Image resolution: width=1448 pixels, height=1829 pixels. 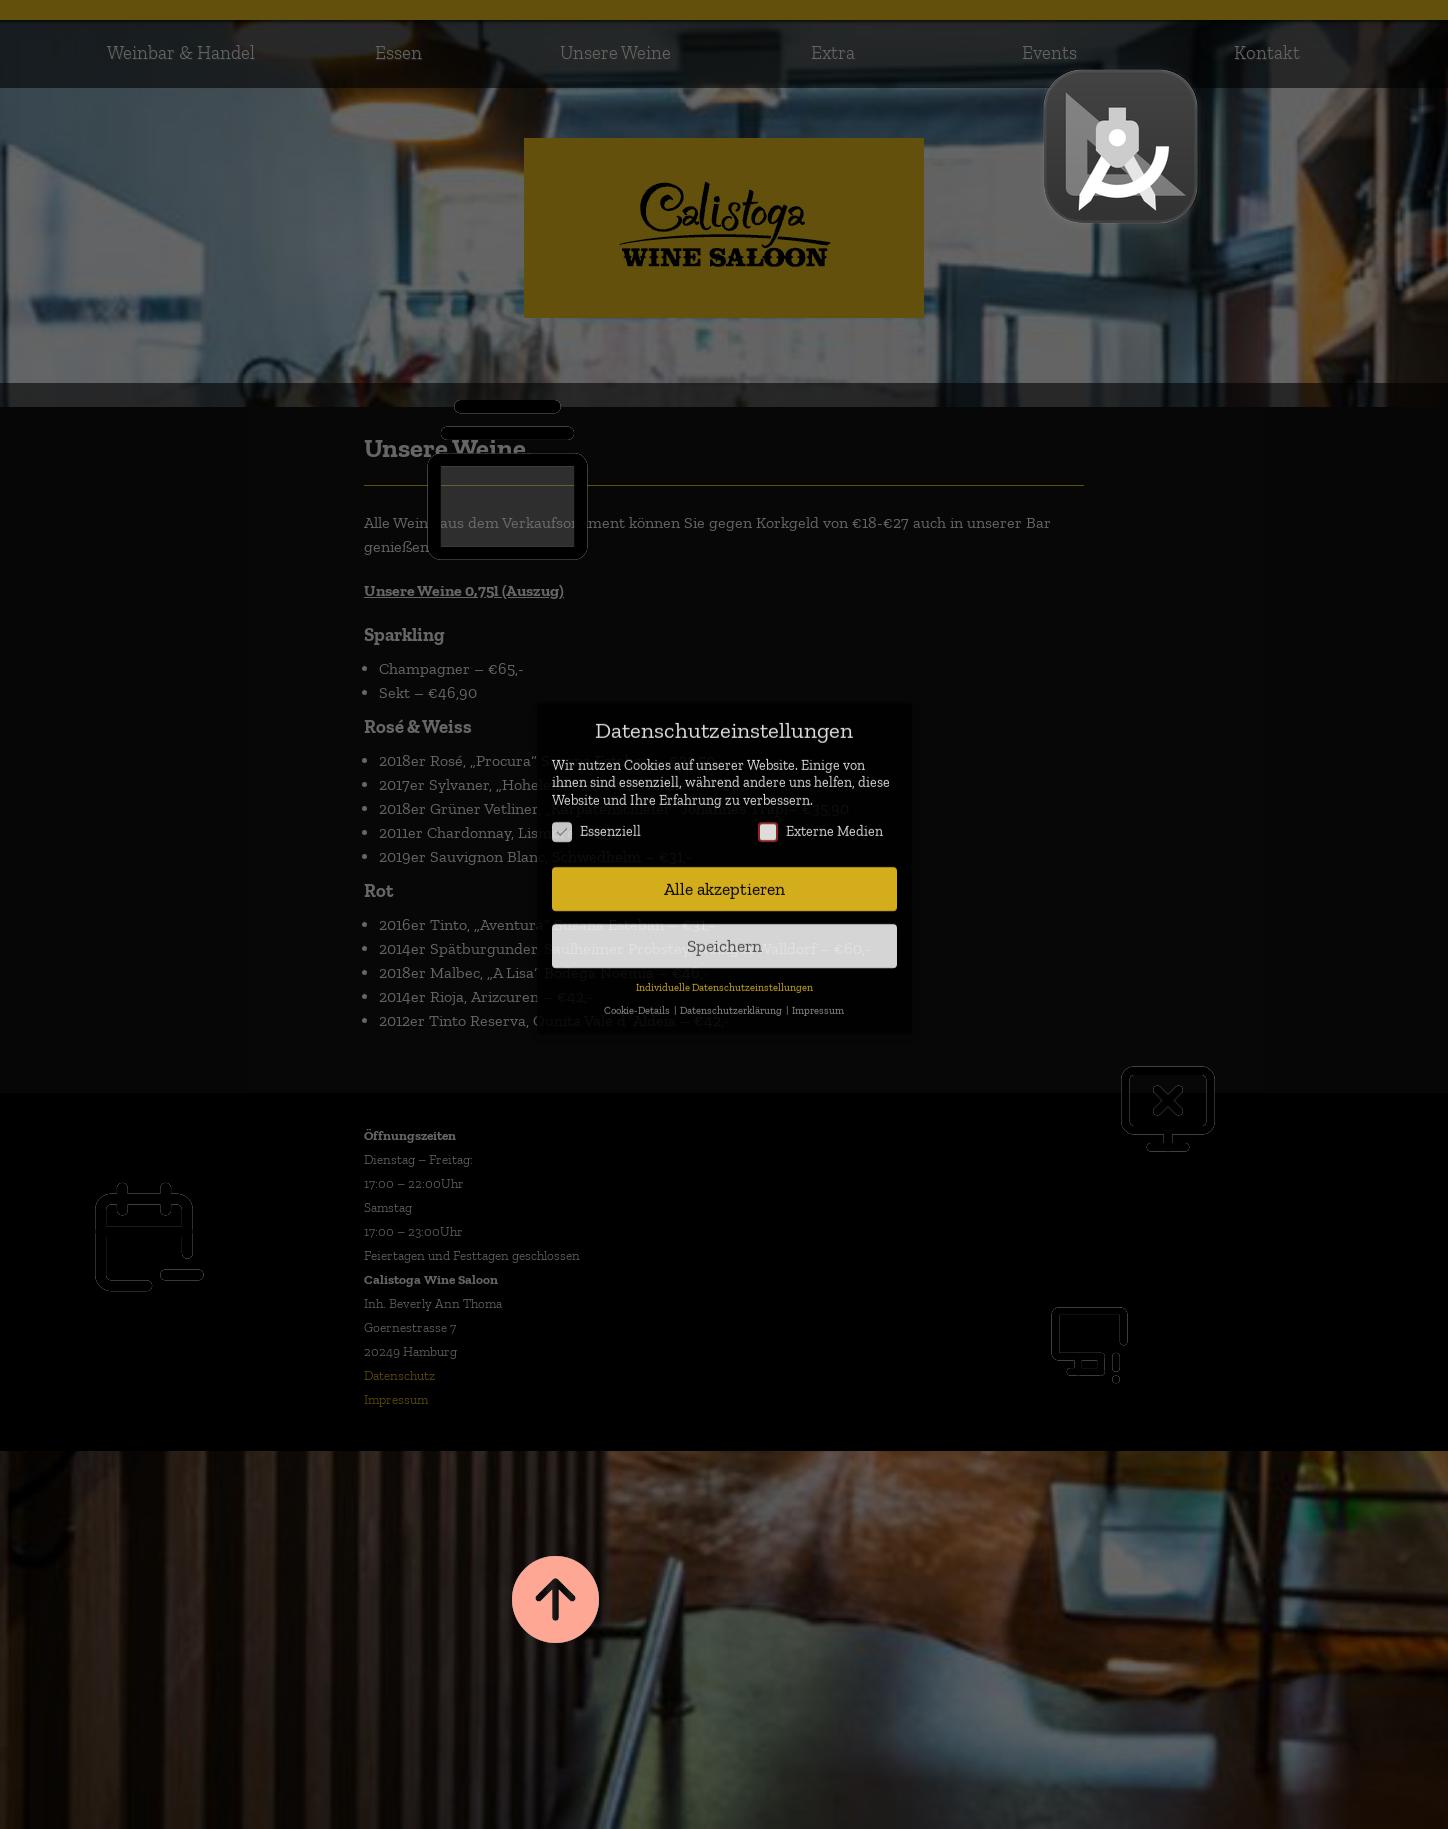 What do you see at coordinates (555, 1599) in the screenshot?
I see `upload a file or content` at bounding box center [555, 1599].